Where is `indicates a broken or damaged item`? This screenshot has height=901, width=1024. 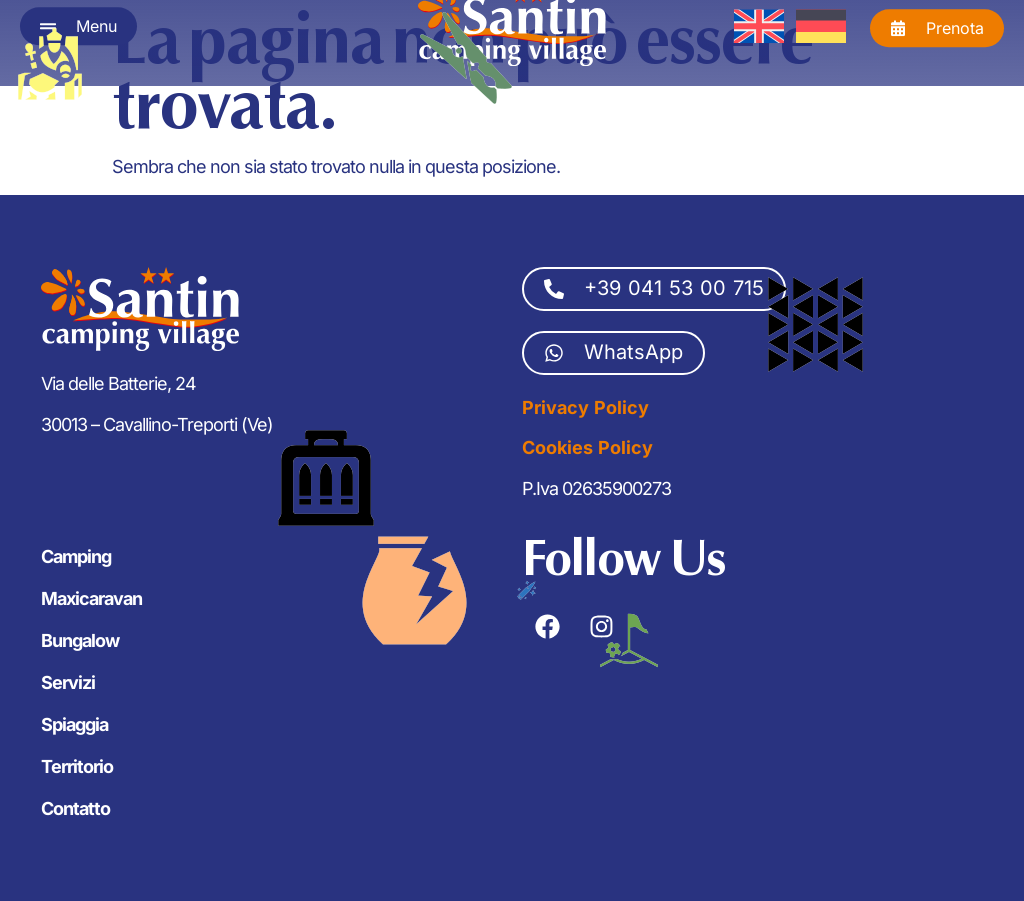 indicates a broken or damaged item is located at coordinates (414, 590).